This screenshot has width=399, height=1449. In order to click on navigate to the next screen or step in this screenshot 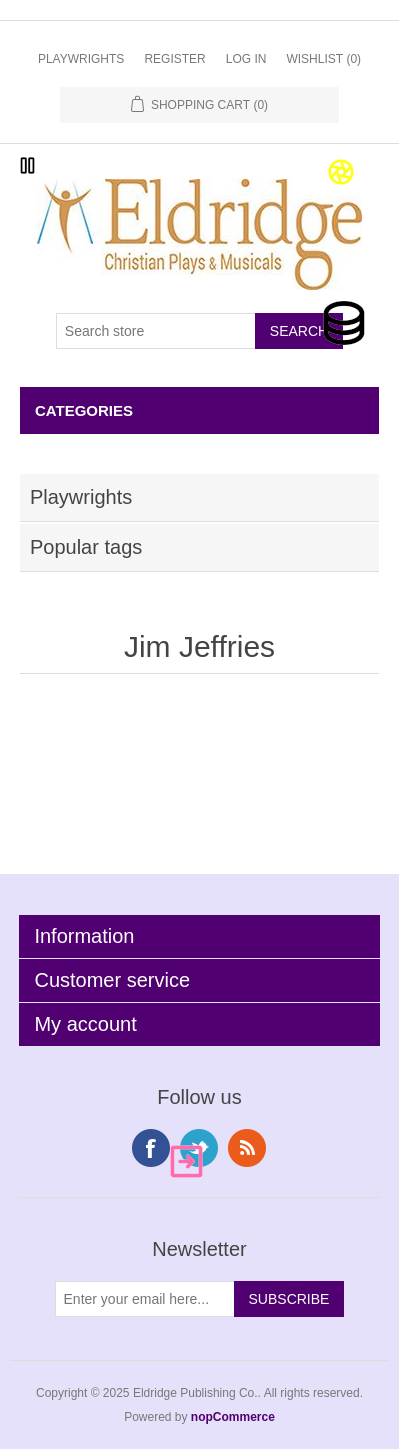, I will do `click(186, 1161)`.